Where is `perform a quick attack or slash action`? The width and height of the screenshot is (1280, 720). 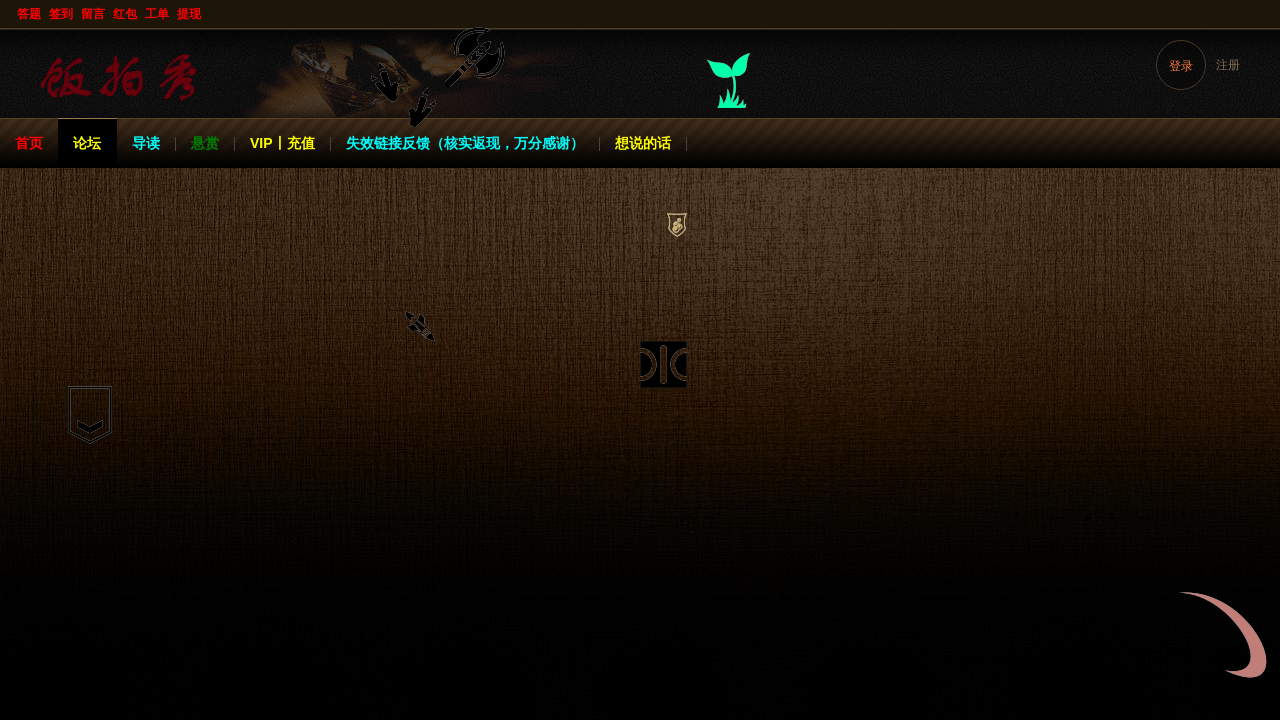 perform a quick attack or slash action is located at coordinates (1222, 635).